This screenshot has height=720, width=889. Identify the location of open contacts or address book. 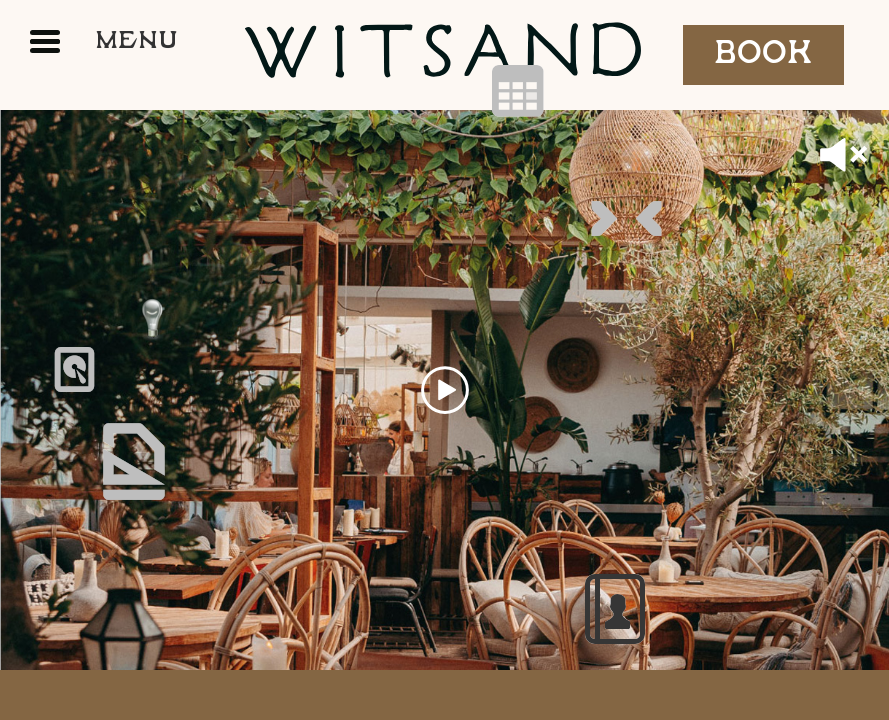
(615, 609).